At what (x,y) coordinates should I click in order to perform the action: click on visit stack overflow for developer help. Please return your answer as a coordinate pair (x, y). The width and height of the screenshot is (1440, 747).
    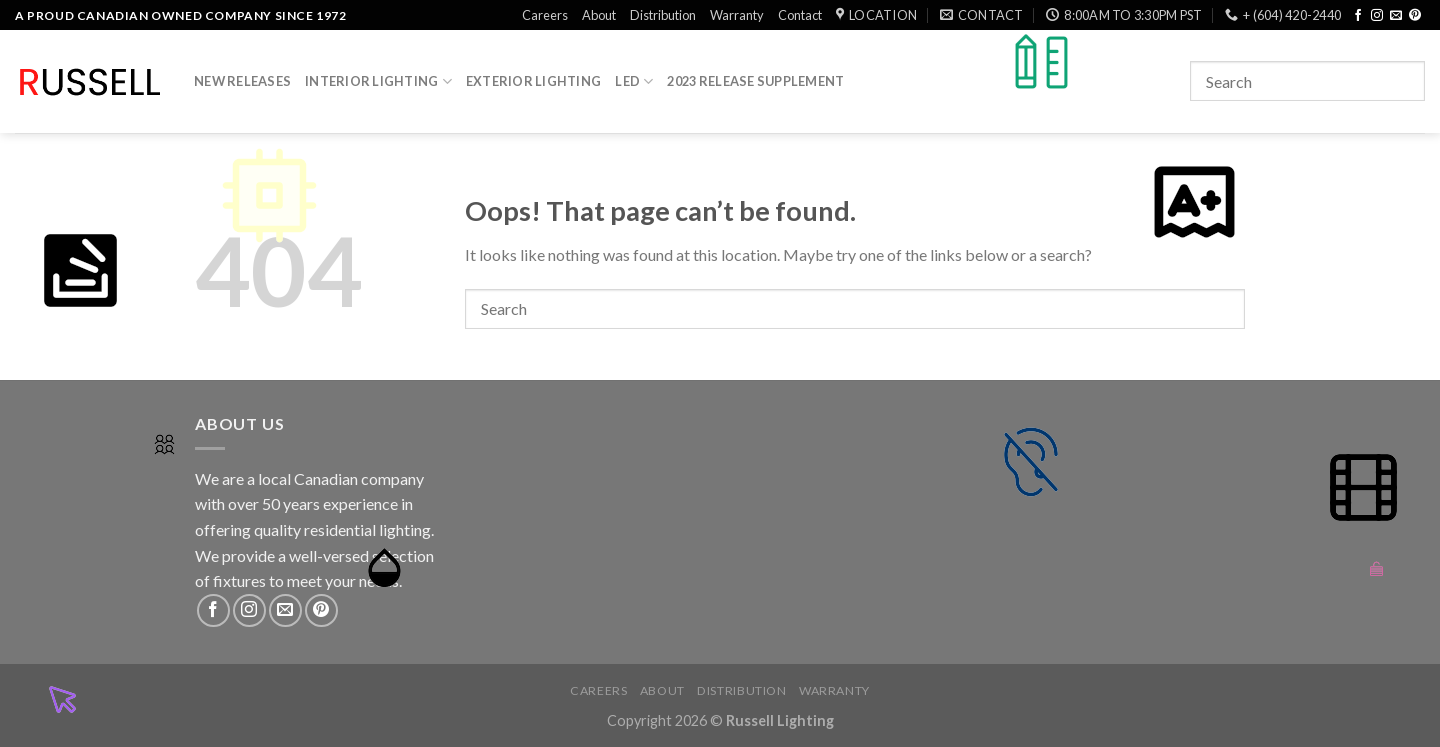
    Looking at the image, I should click on (80, 270).